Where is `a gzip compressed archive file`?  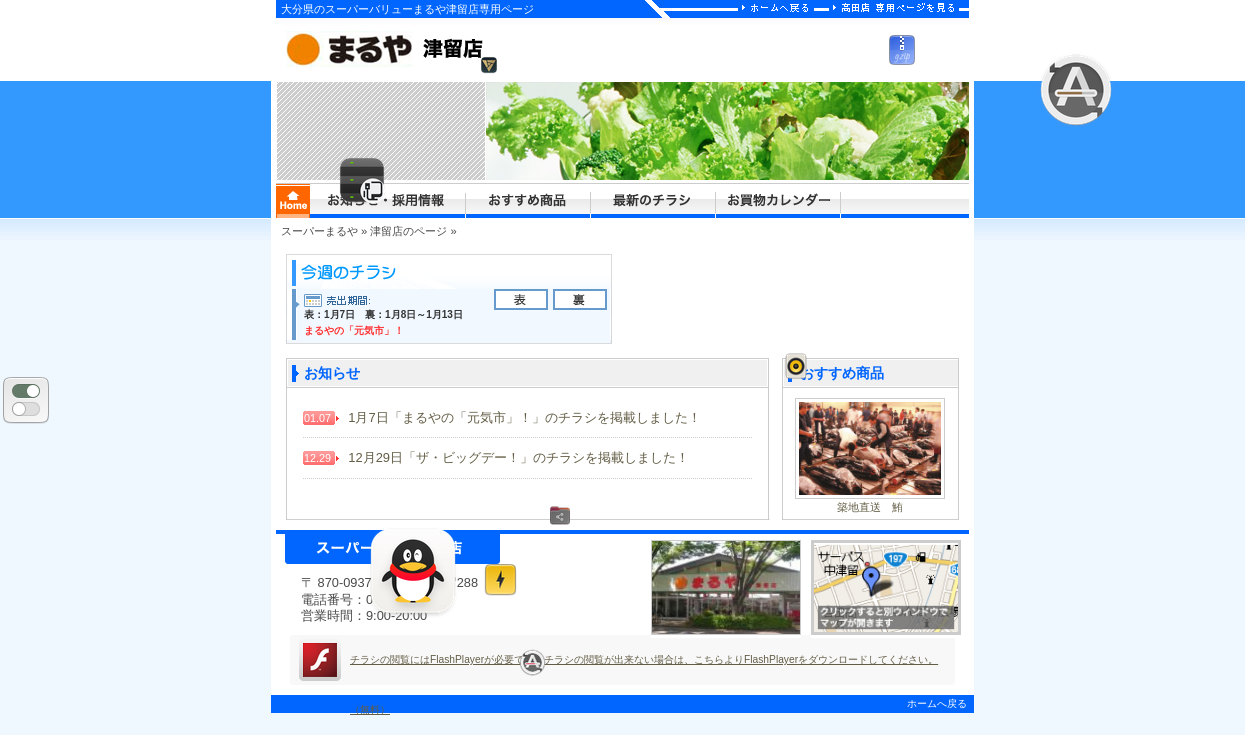
a gzip compressed archive file is located at coordinates (902, 50).